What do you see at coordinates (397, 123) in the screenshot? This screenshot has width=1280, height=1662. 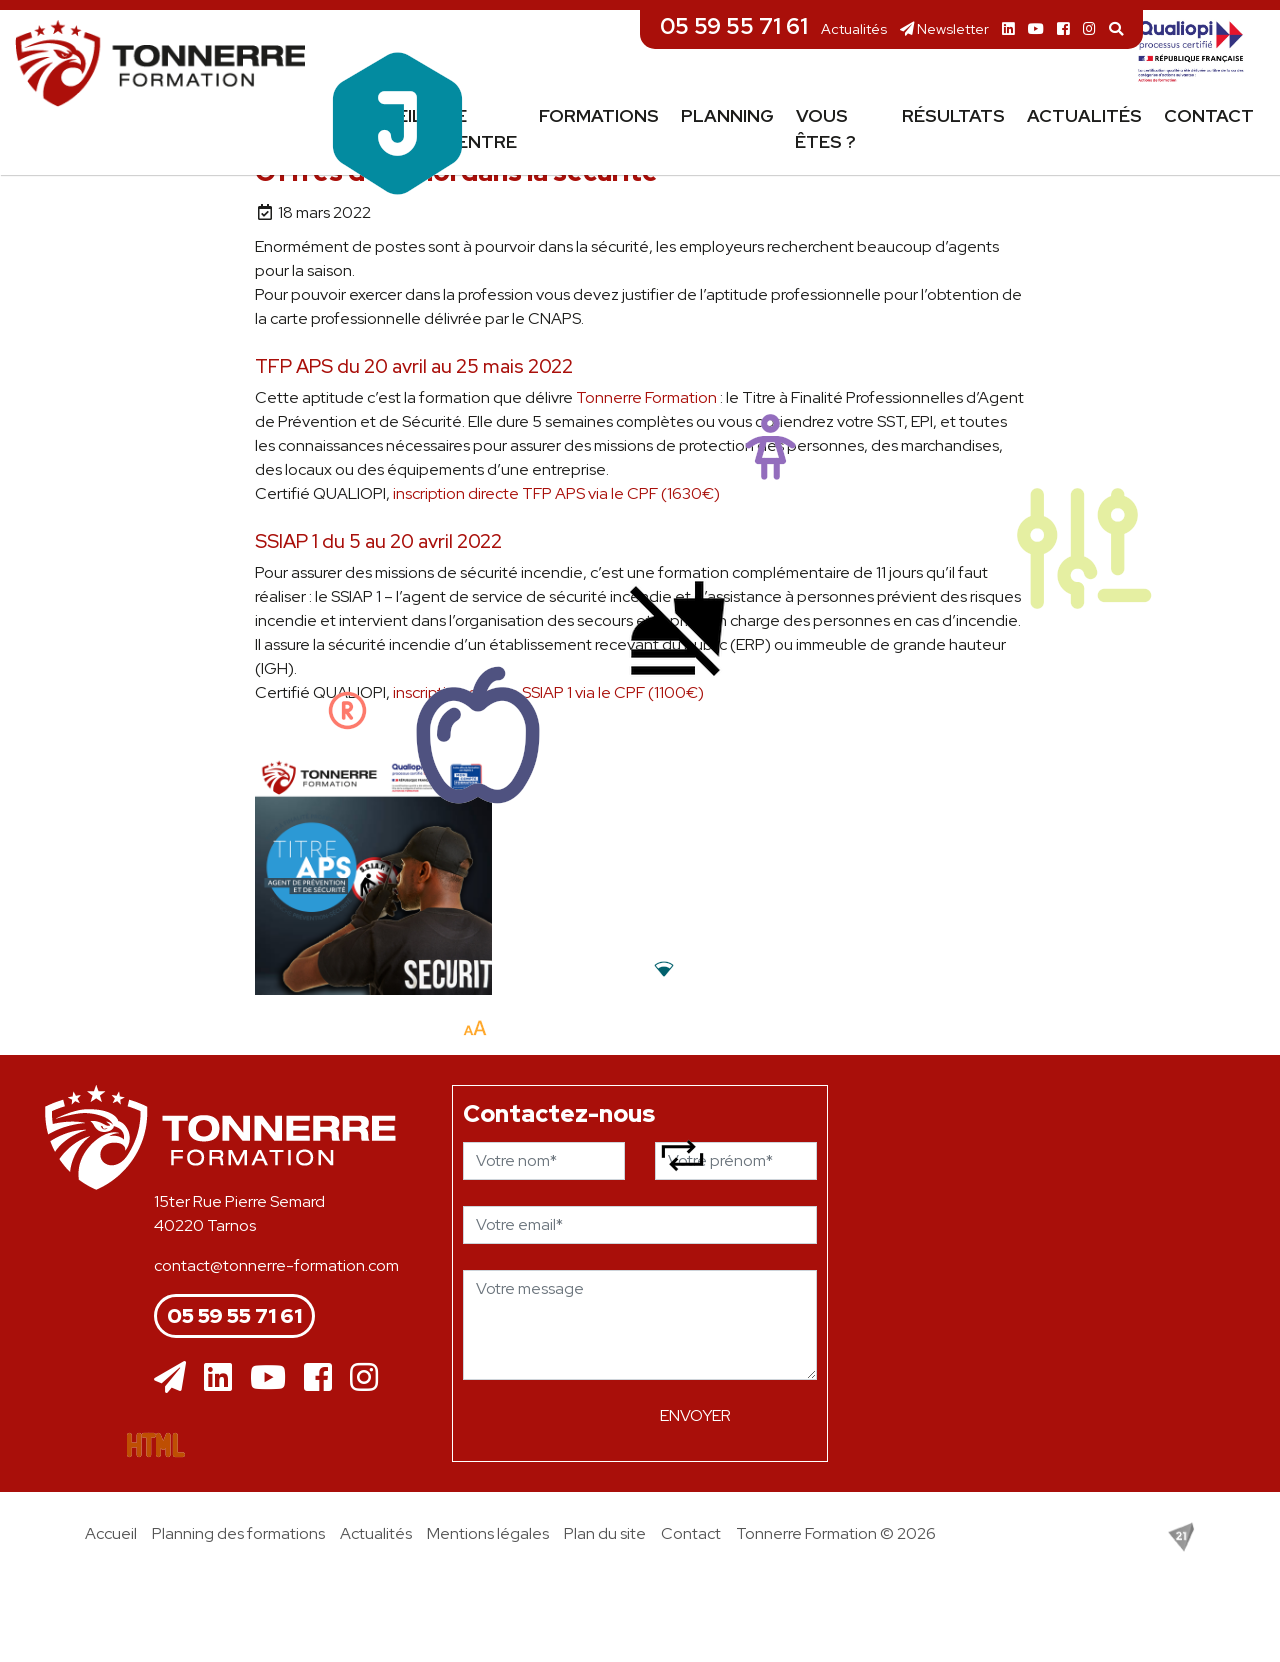 I see `indicates items or categories starting with the letter J` at bounding box center [397, 123].